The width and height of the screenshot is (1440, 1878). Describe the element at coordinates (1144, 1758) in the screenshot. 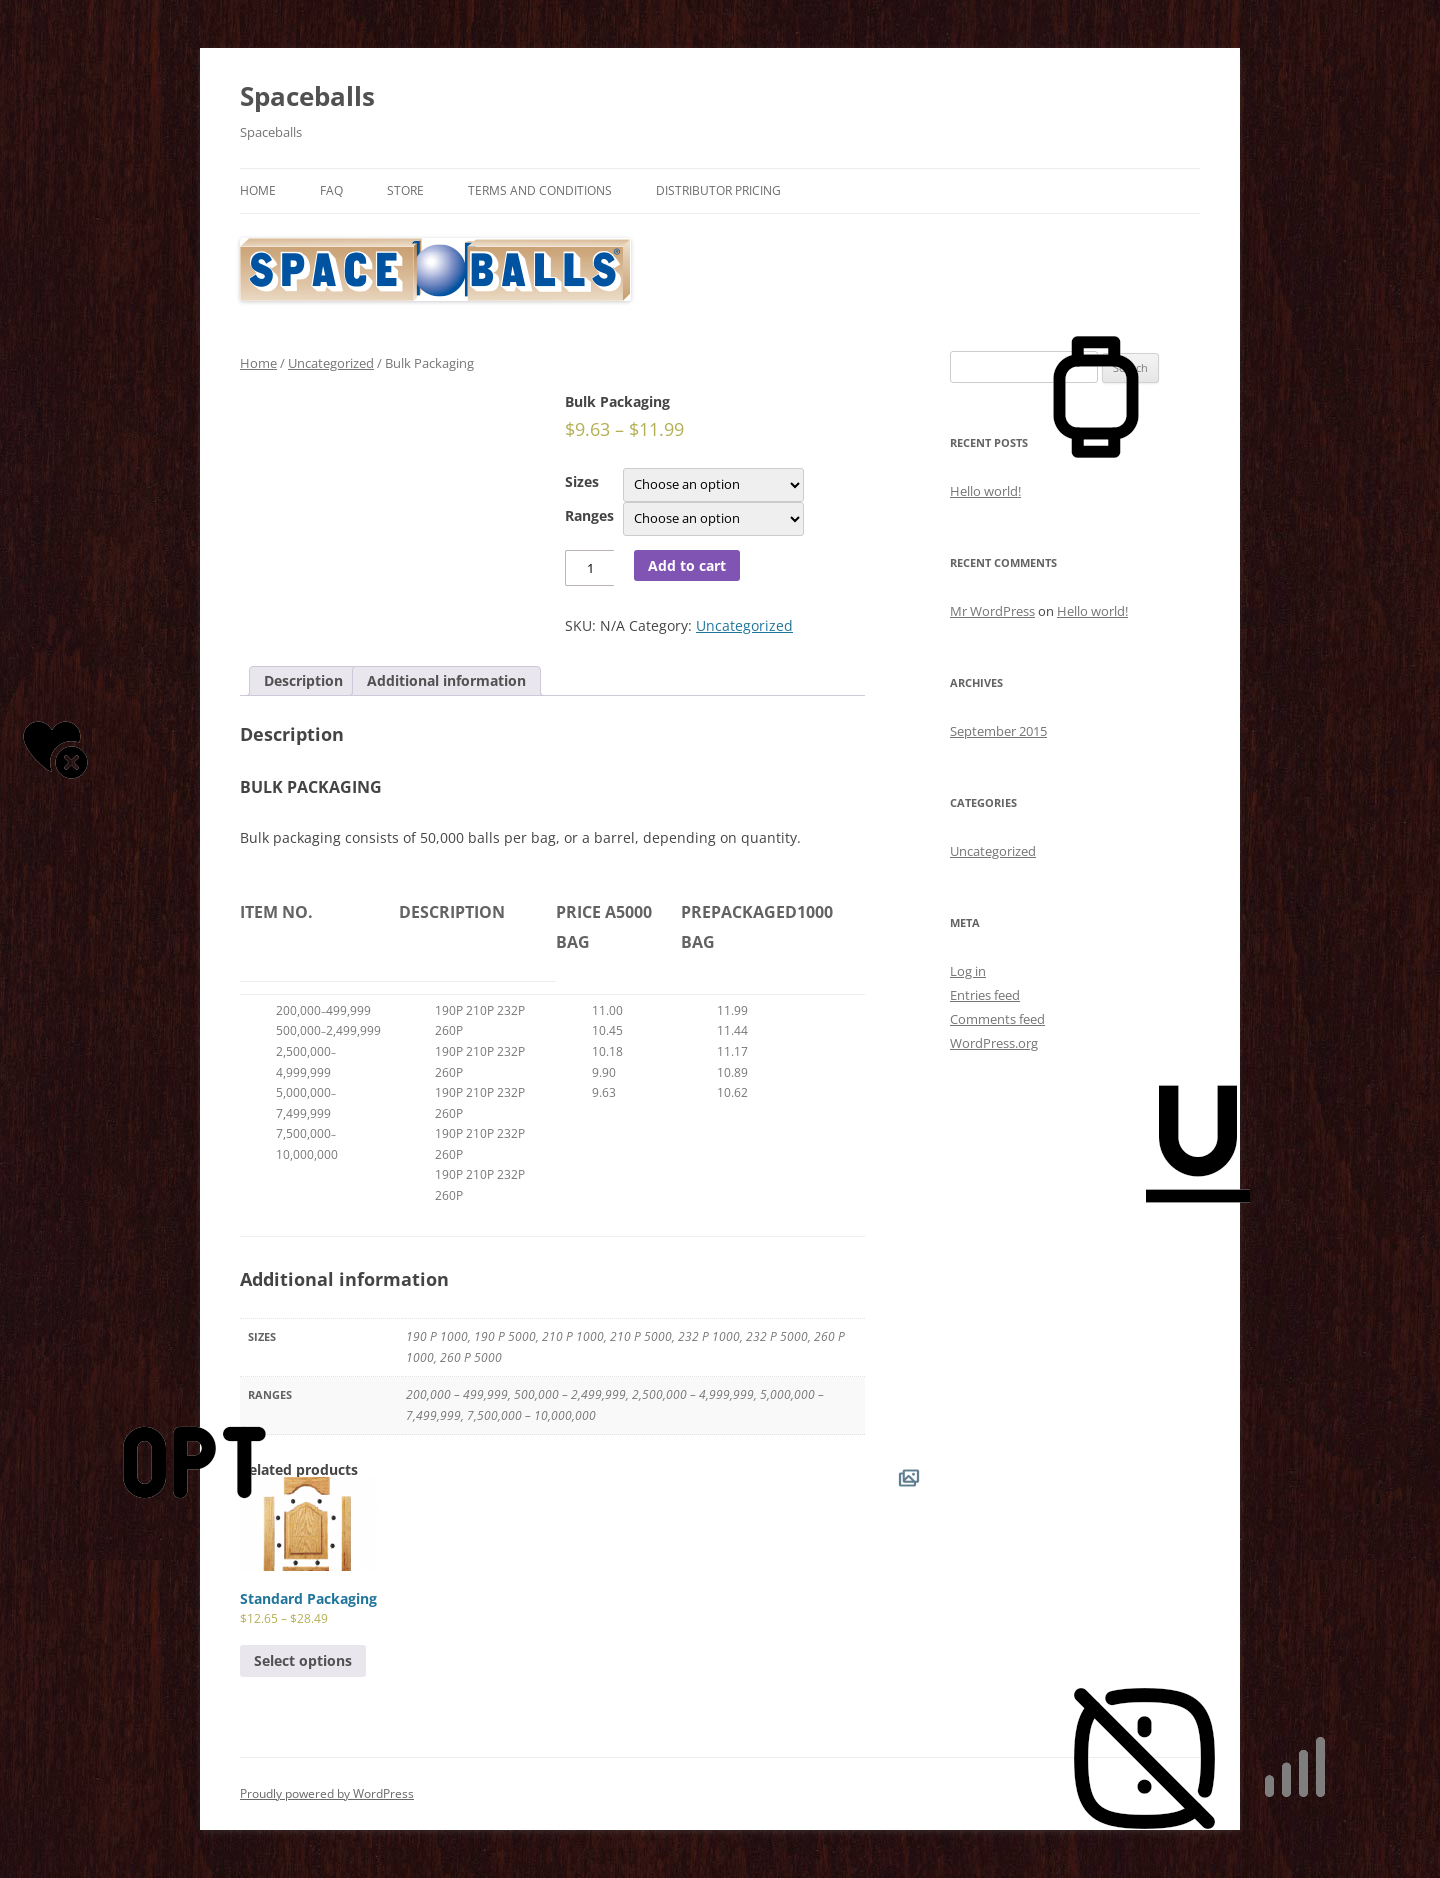

I see `disable or mute alert notifications` at that location.